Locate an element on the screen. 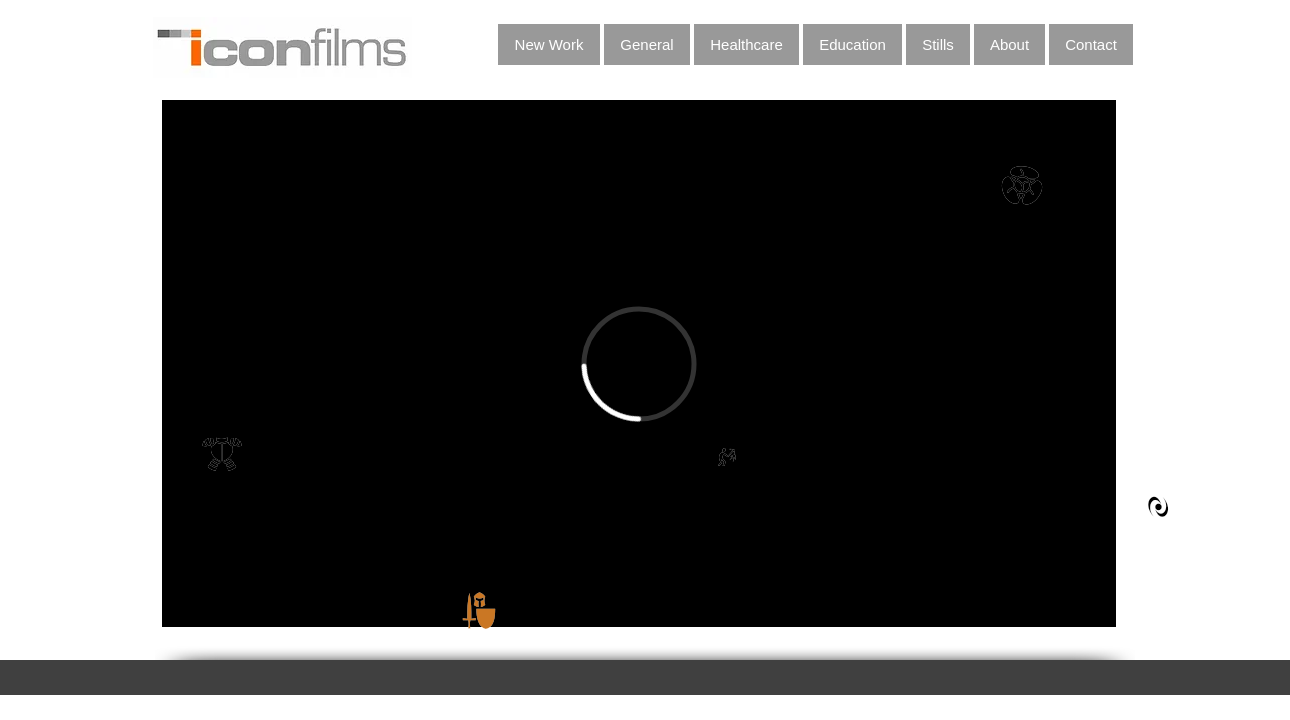 The height and width of the screenshot is (720, 1290). equip armor or defensive gear is located at coordinates (222, 453).